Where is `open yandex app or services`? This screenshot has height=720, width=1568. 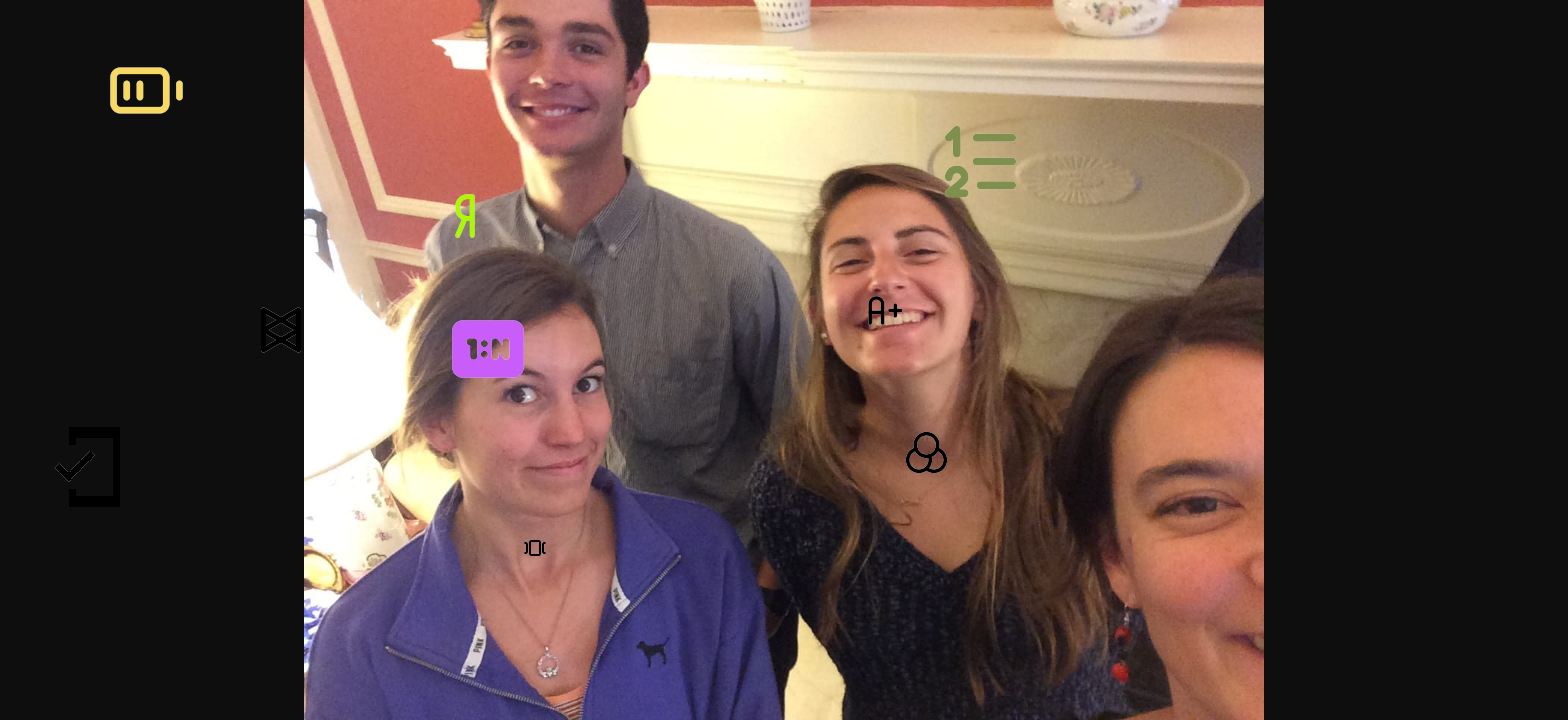 open yandex app or services is located at coordinates (465, 216).